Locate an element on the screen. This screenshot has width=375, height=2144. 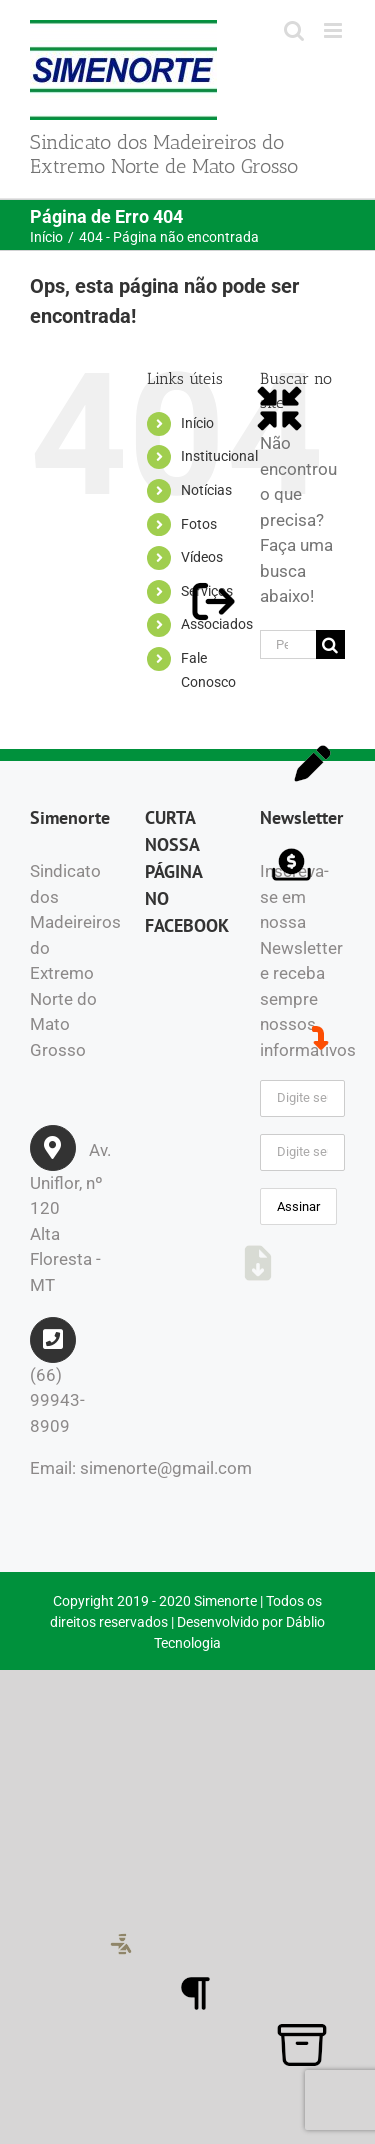
make a donation is located at coordinates (291, 863).